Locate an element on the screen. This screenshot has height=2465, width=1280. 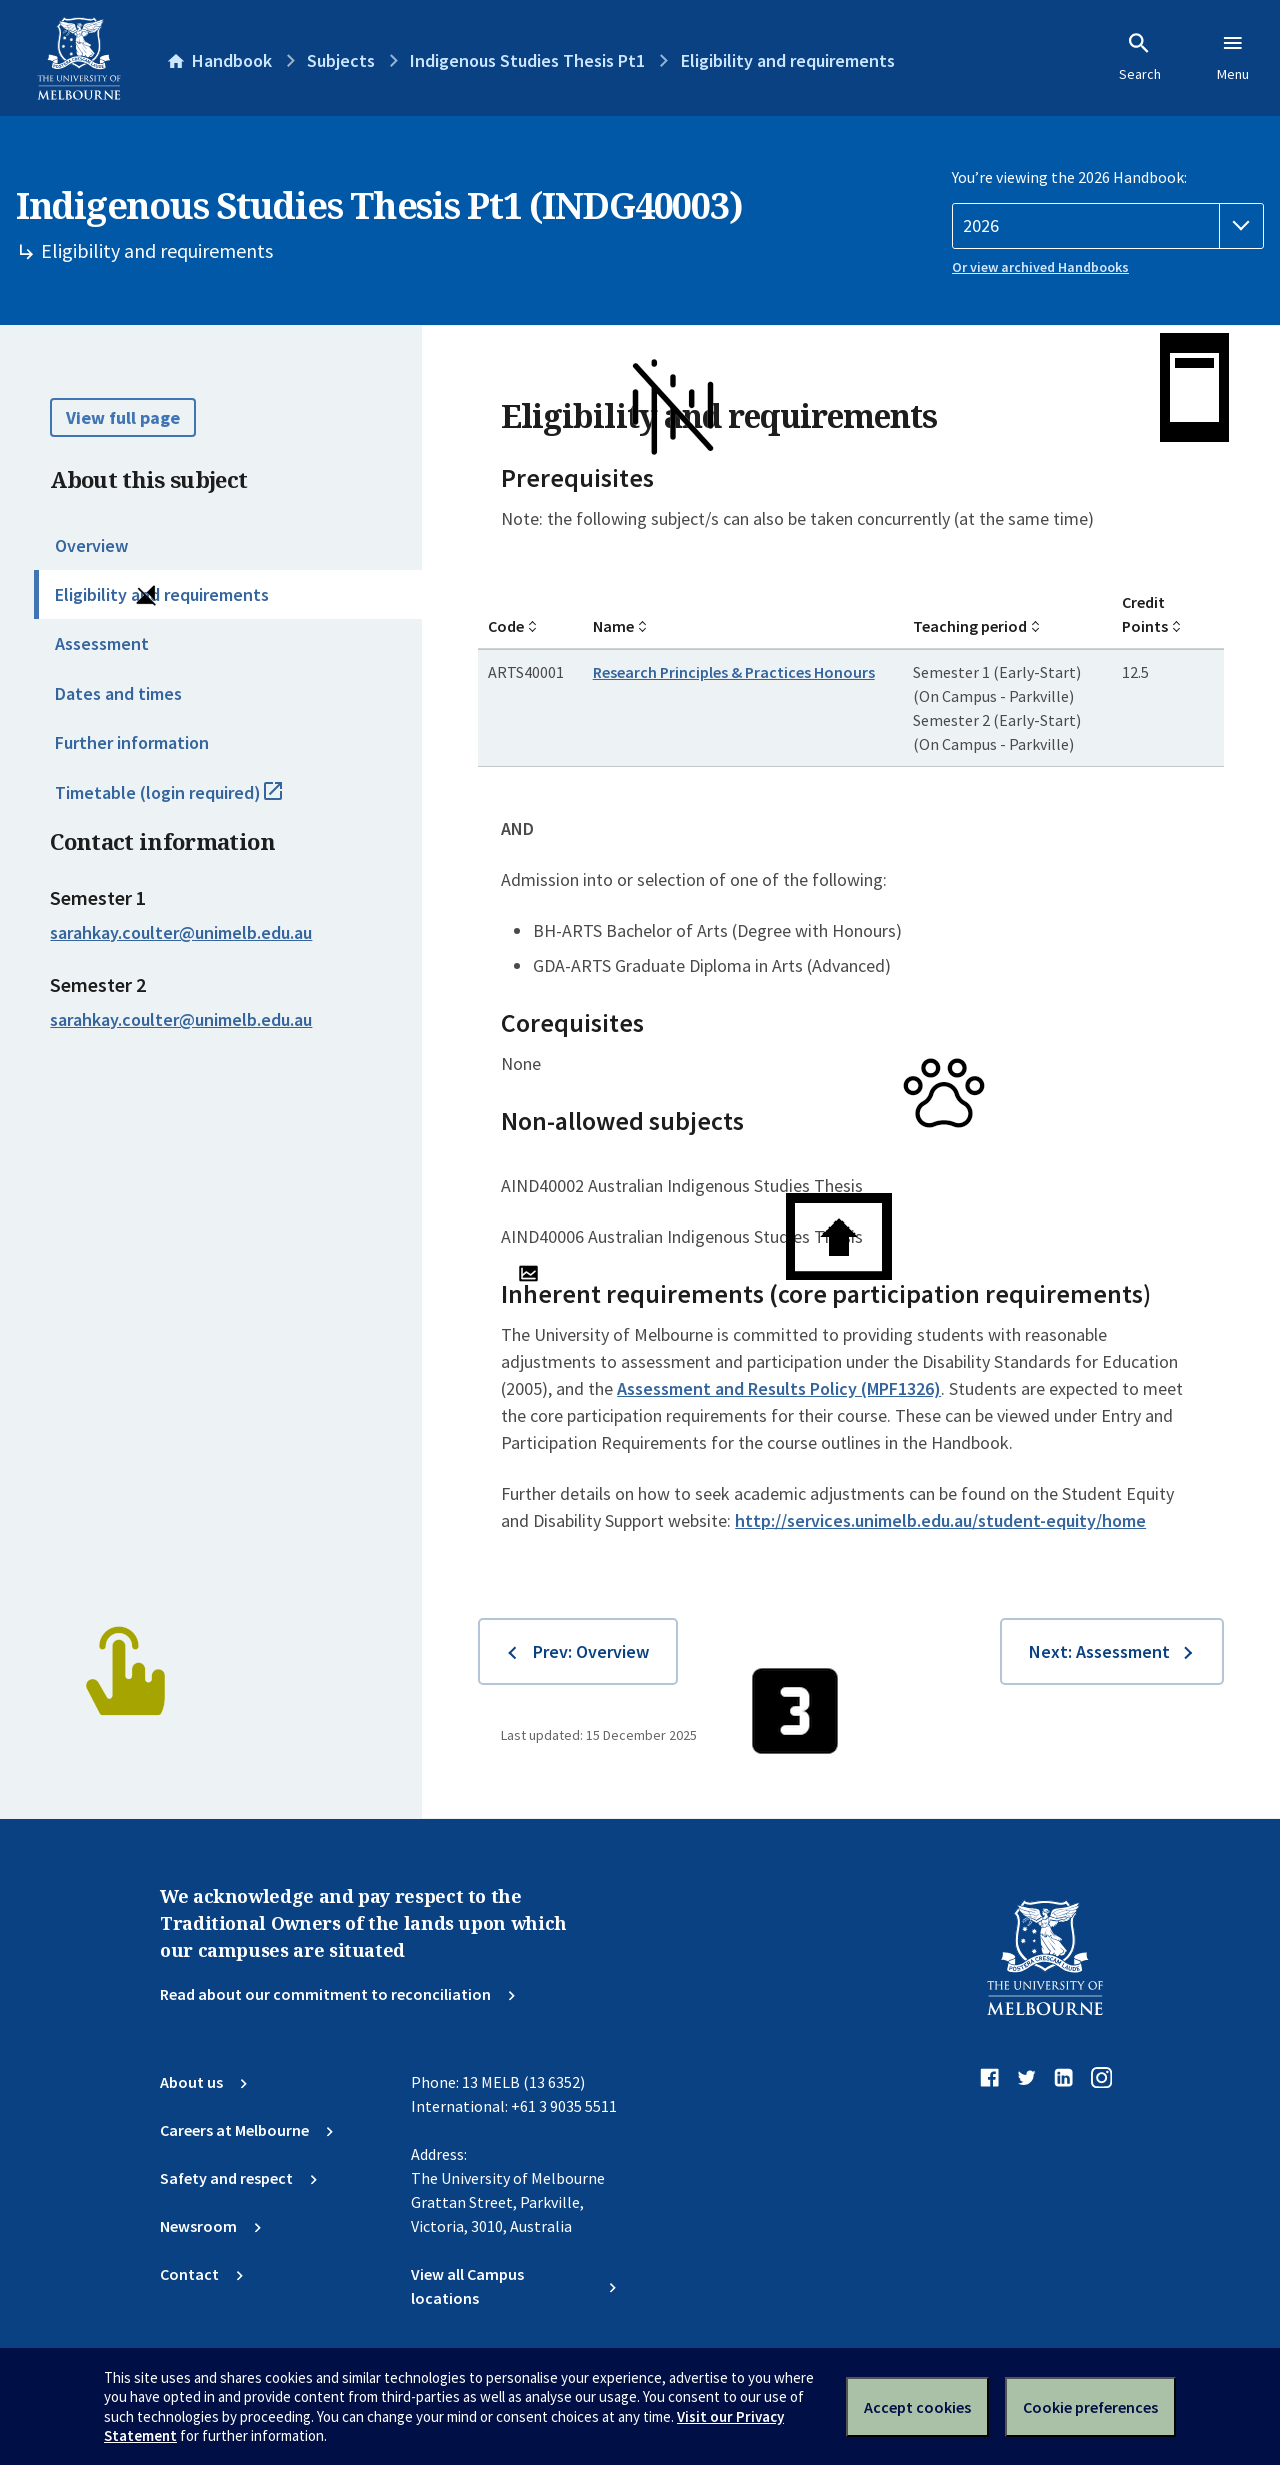
view analytics or performance data is located at coordinates (528, 1273).